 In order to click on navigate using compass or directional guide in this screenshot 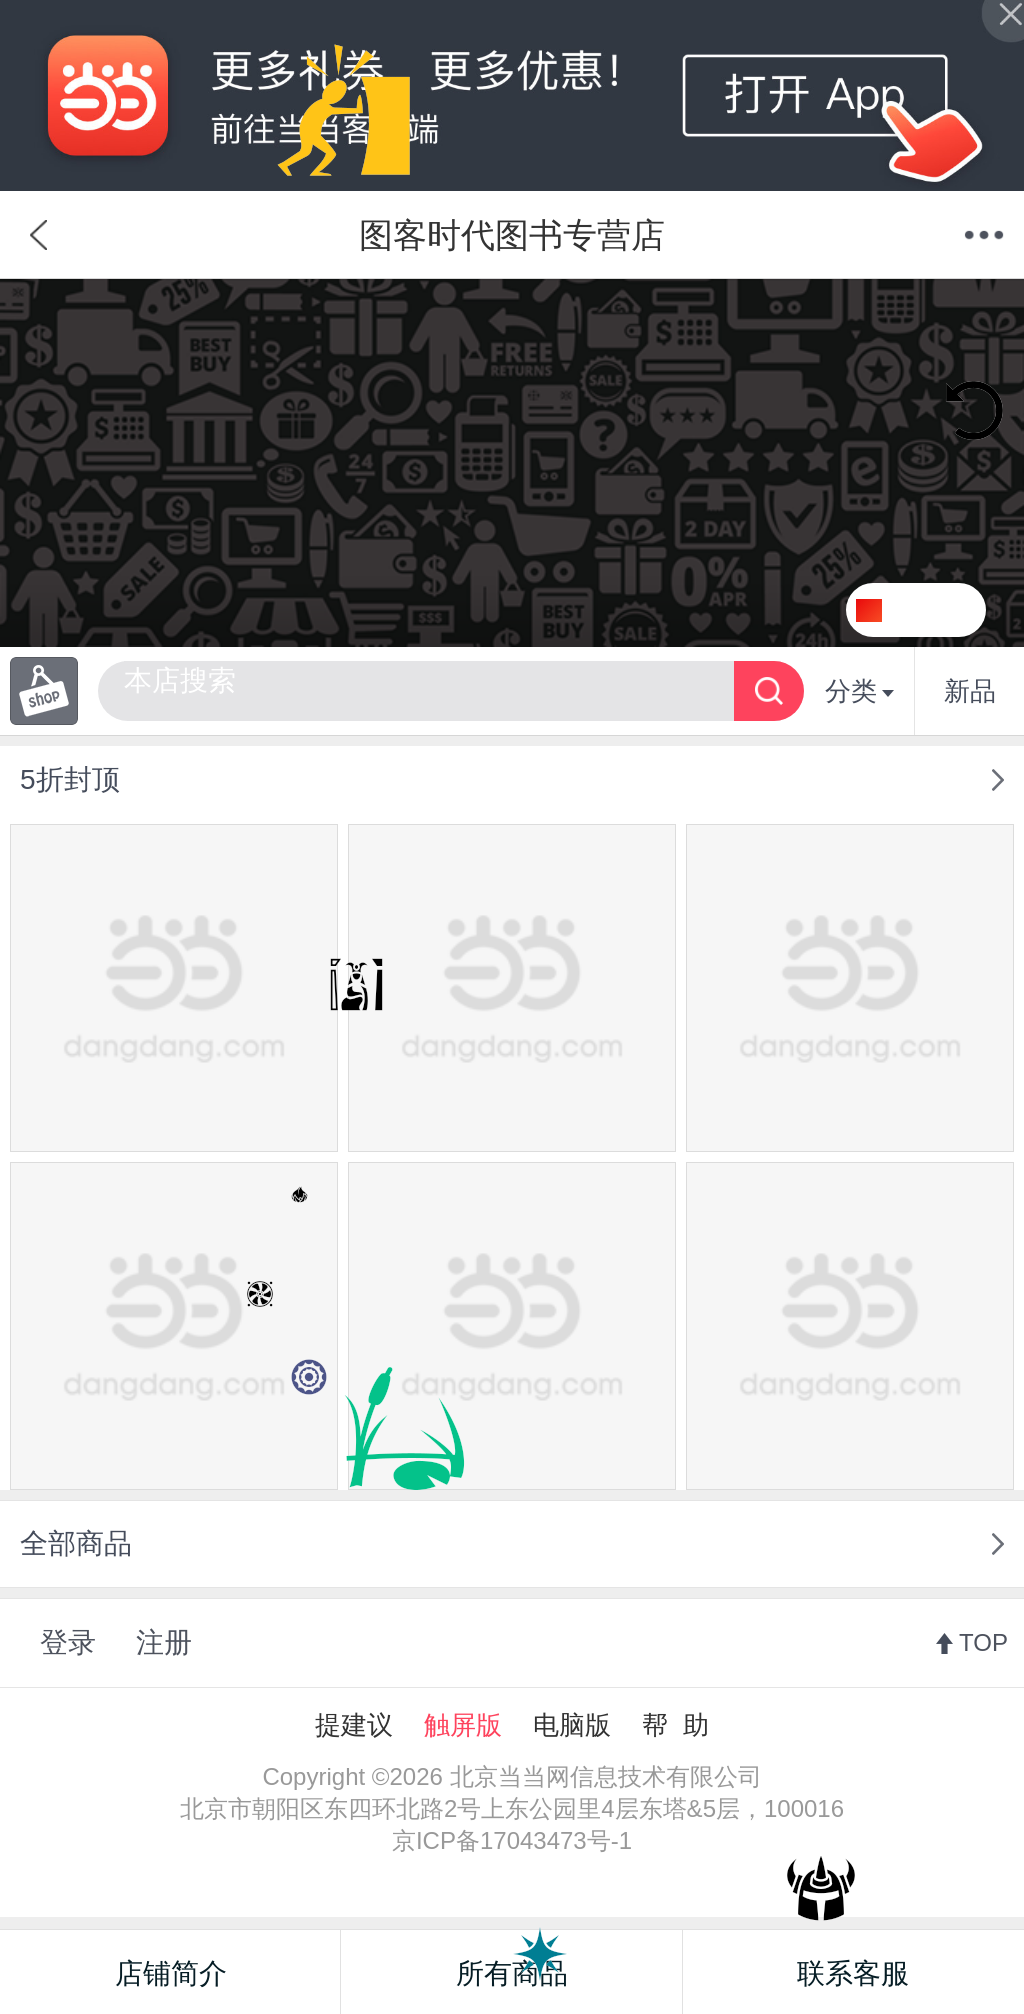, I will do `click(540, 1954)`.